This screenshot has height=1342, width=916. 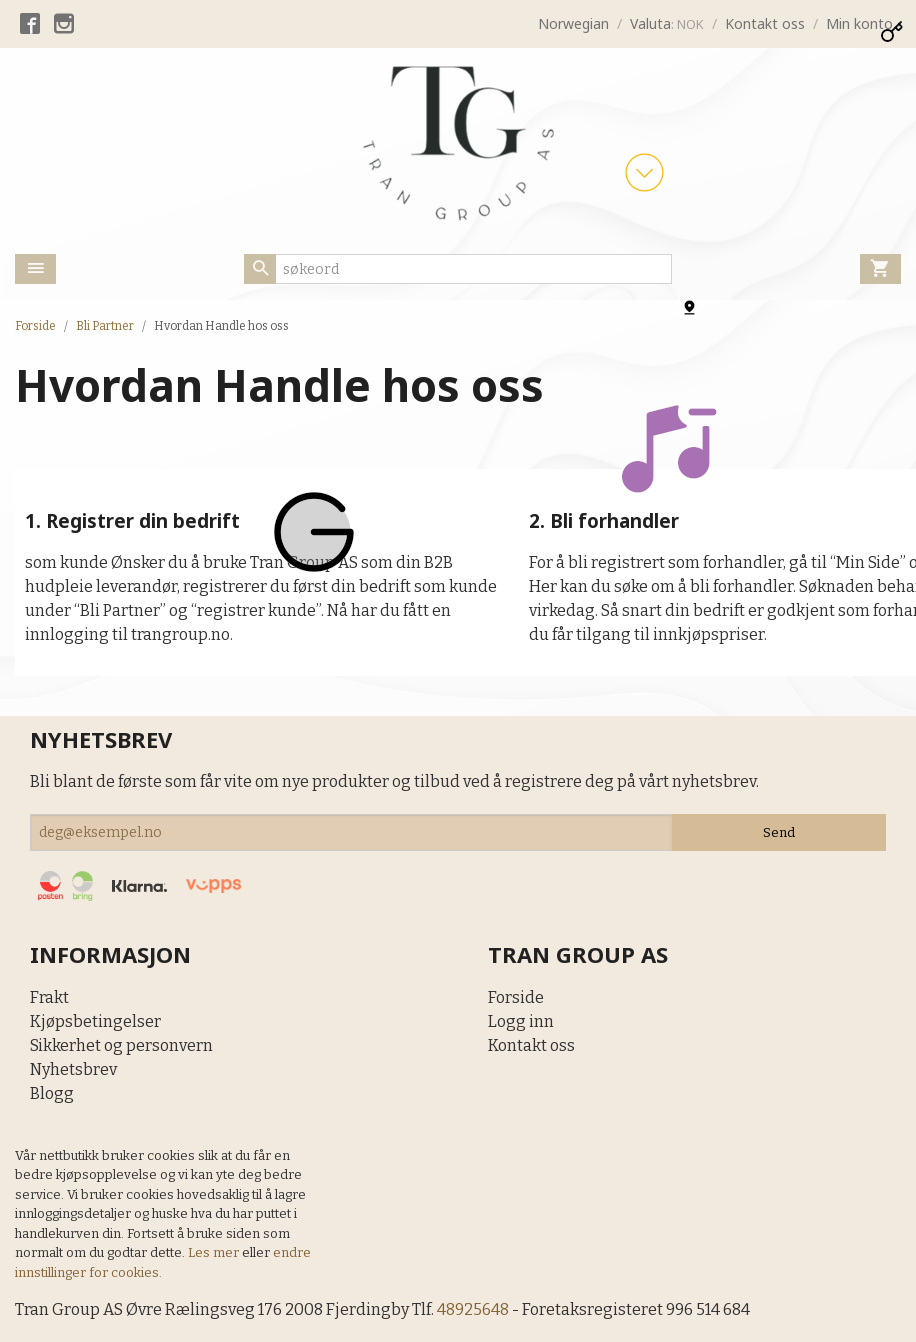 I want to click on access security or password settings, so click(x=892, y=32).